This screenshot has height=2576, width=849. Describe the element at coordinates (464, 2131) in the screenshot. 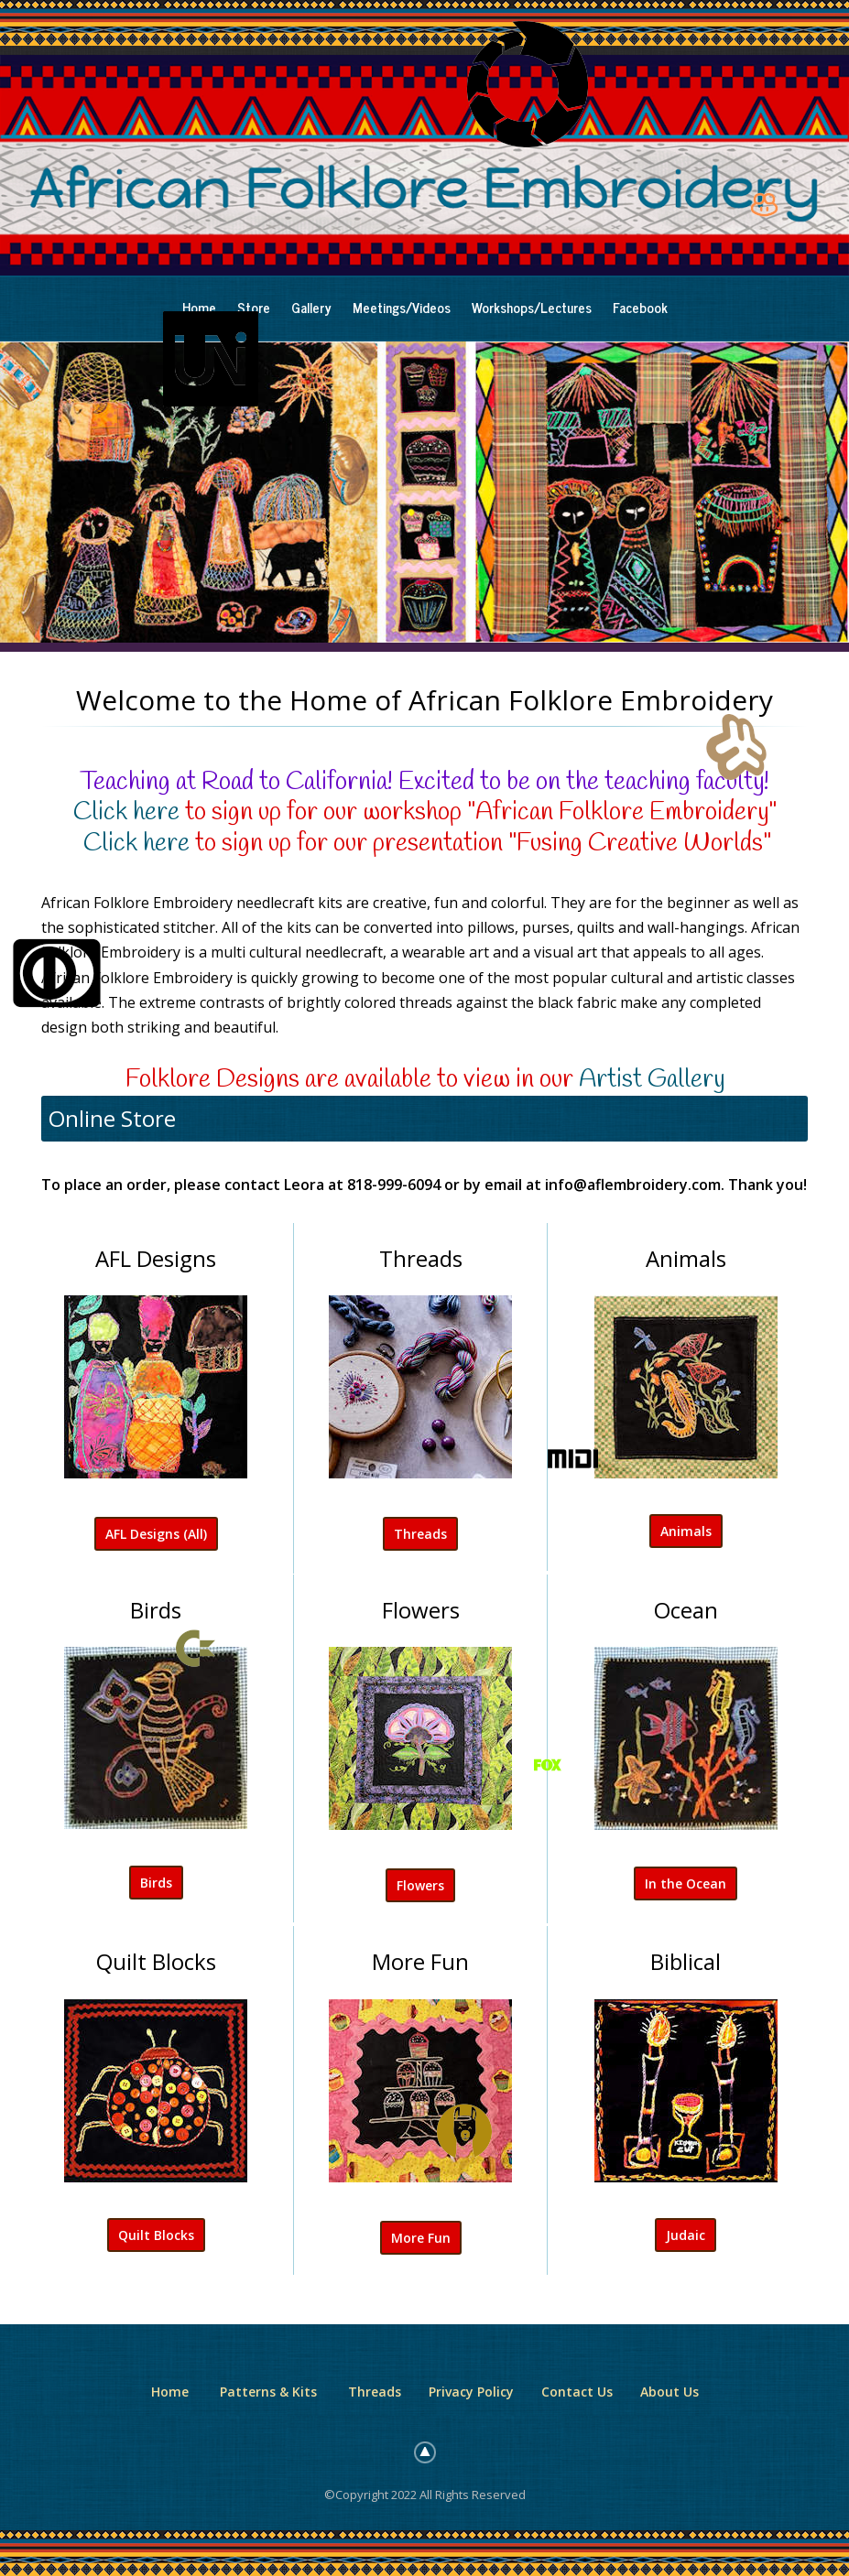

I see `open vikunja task management app` at that location.